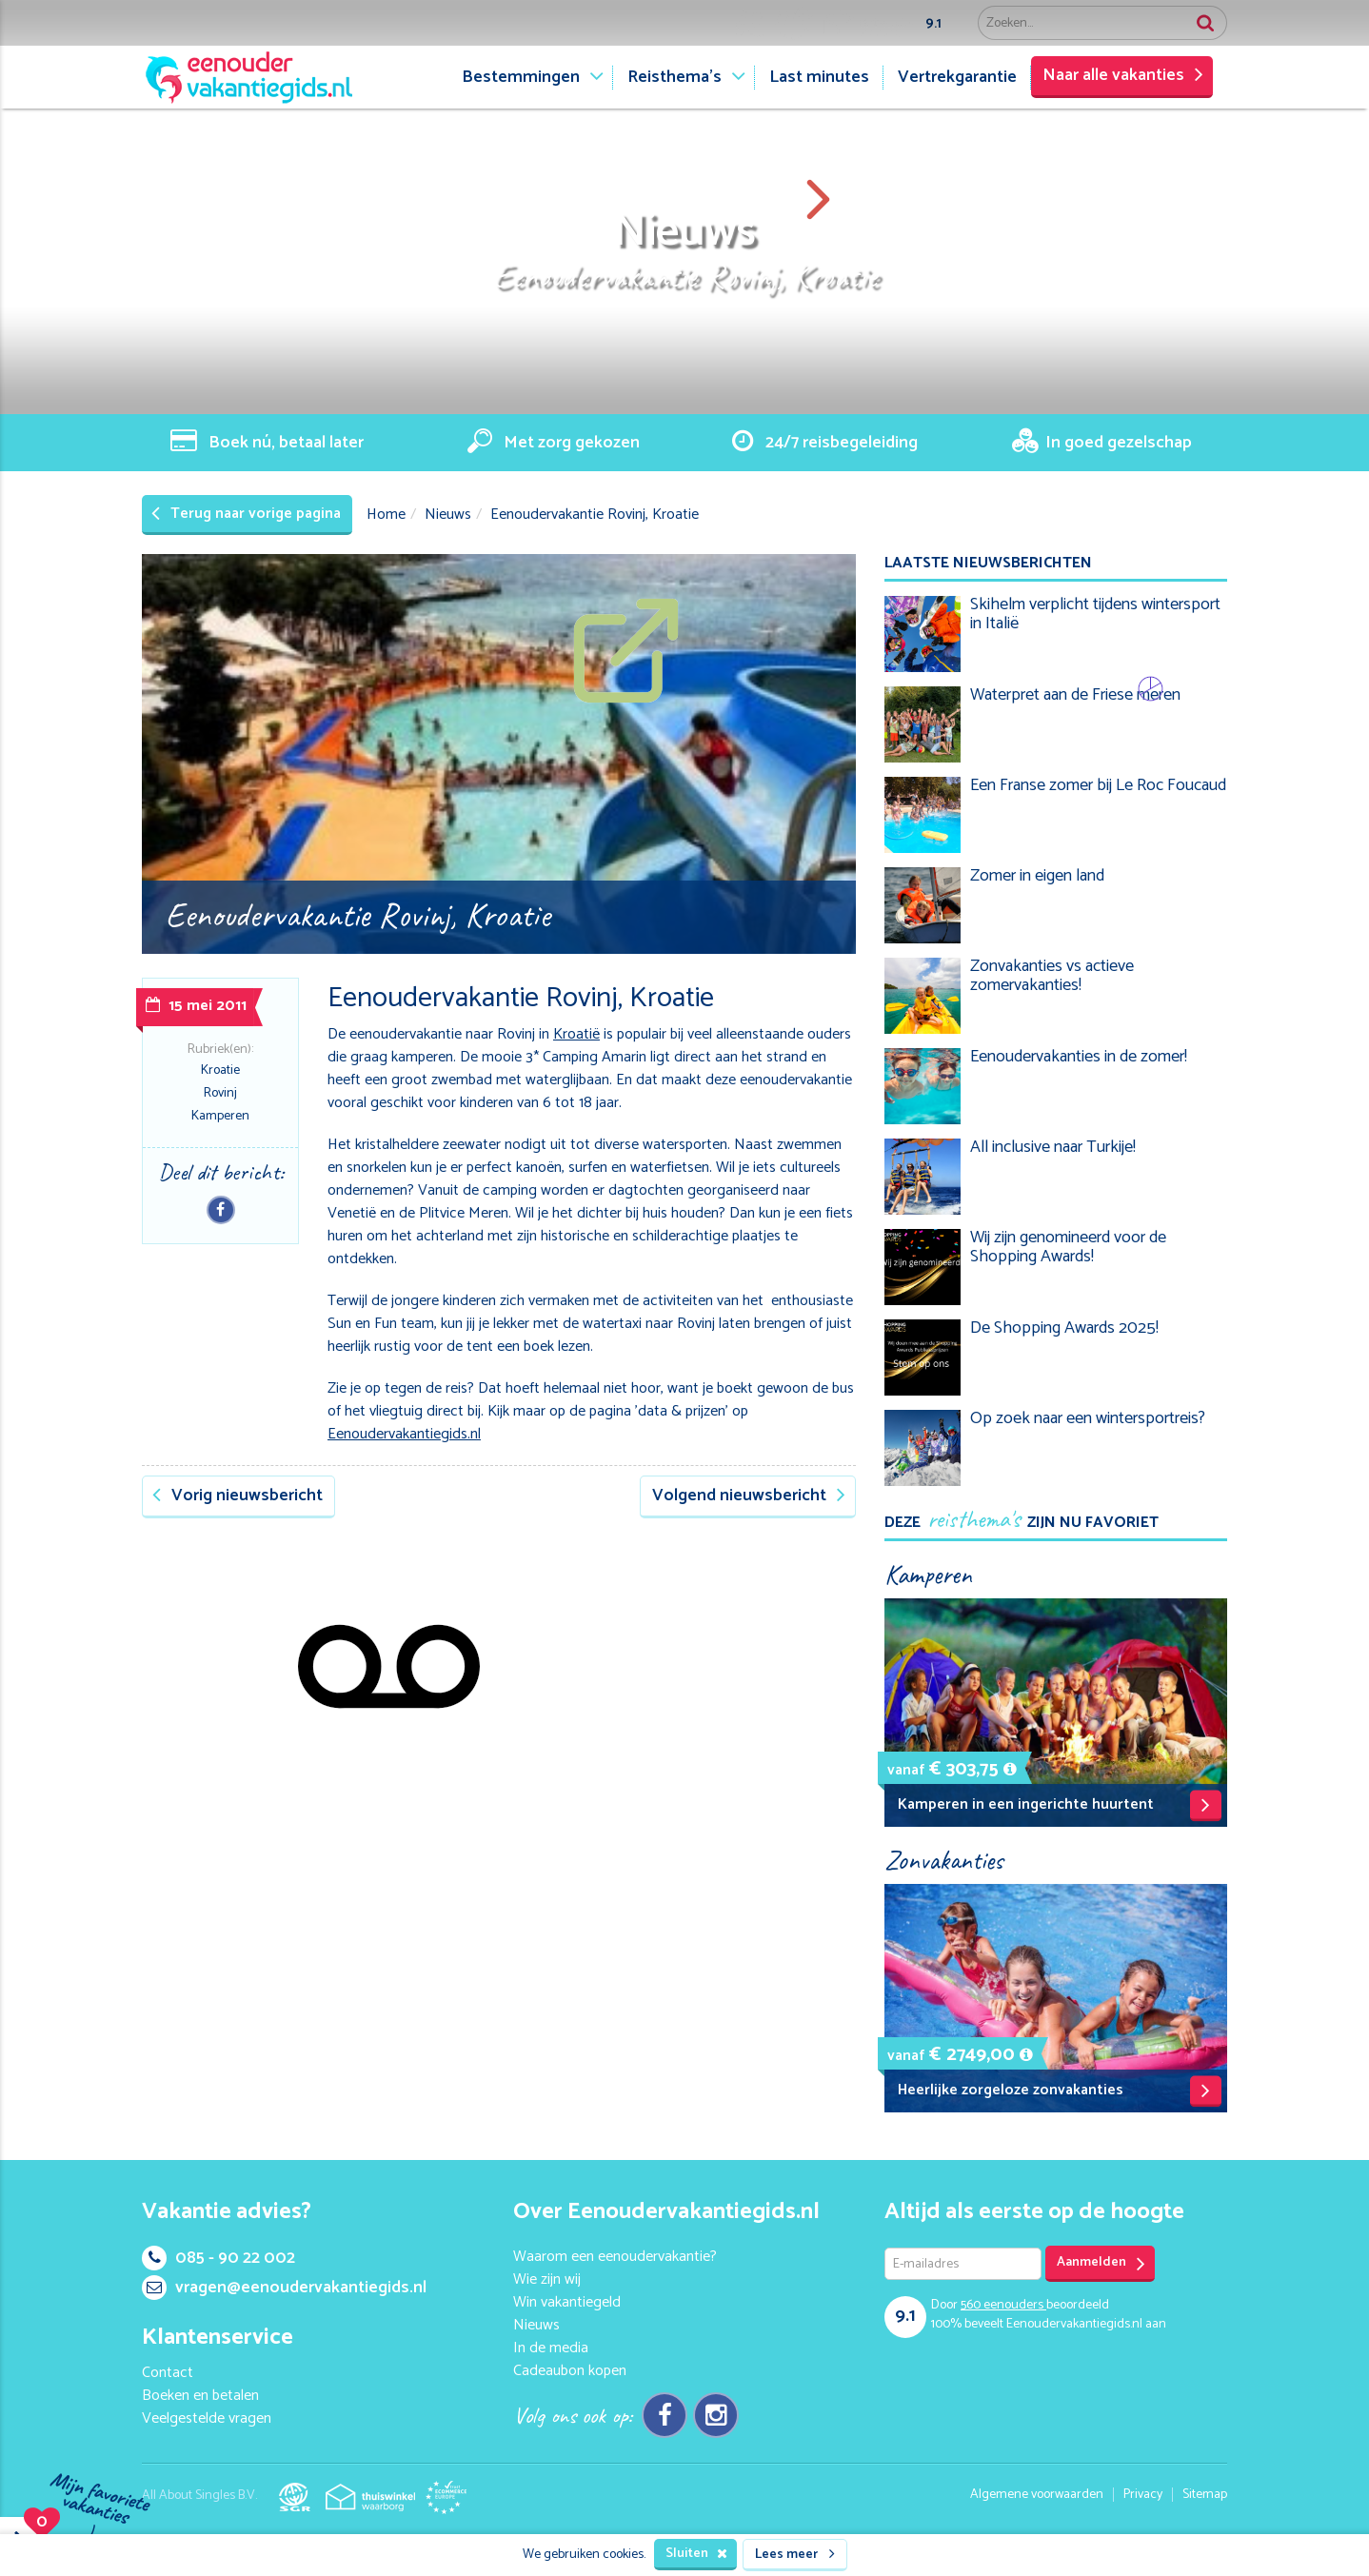 The image size is (1369, 2576). I want to click on open link in a new tab or window, so click(625, 650).